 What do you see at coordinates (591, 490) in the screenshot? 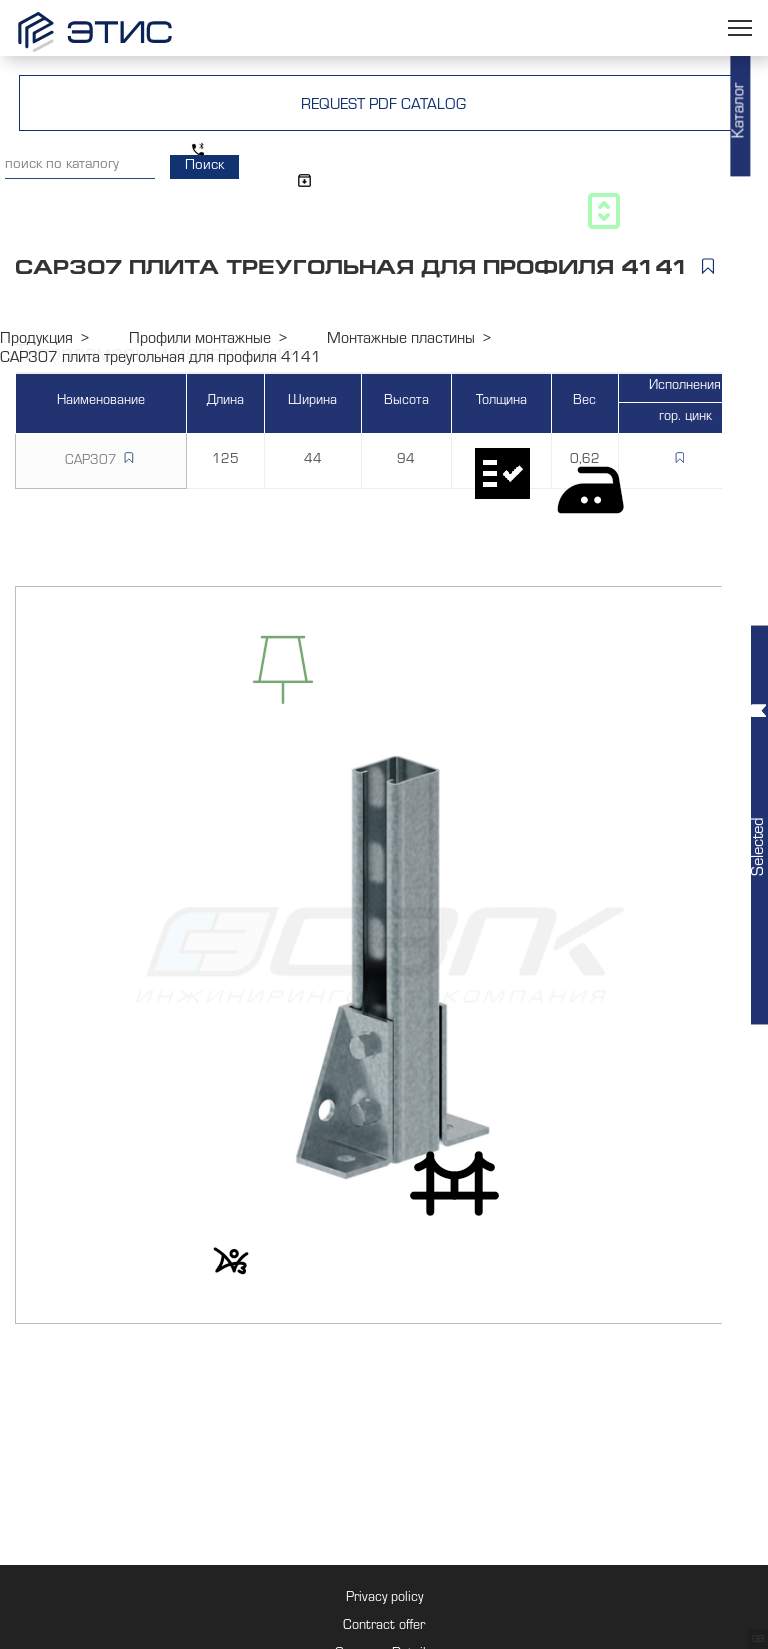
I see `select ironing or fabric care settings` at bounding box center [591, 490].